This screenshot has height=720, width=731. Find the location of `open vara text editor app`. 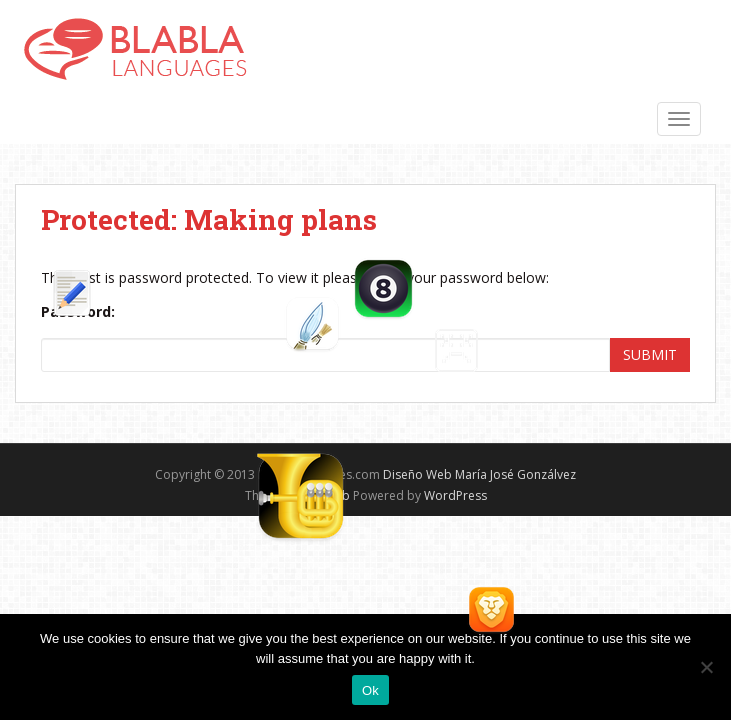

open vara text editor app is located at coordinates (312, 323).